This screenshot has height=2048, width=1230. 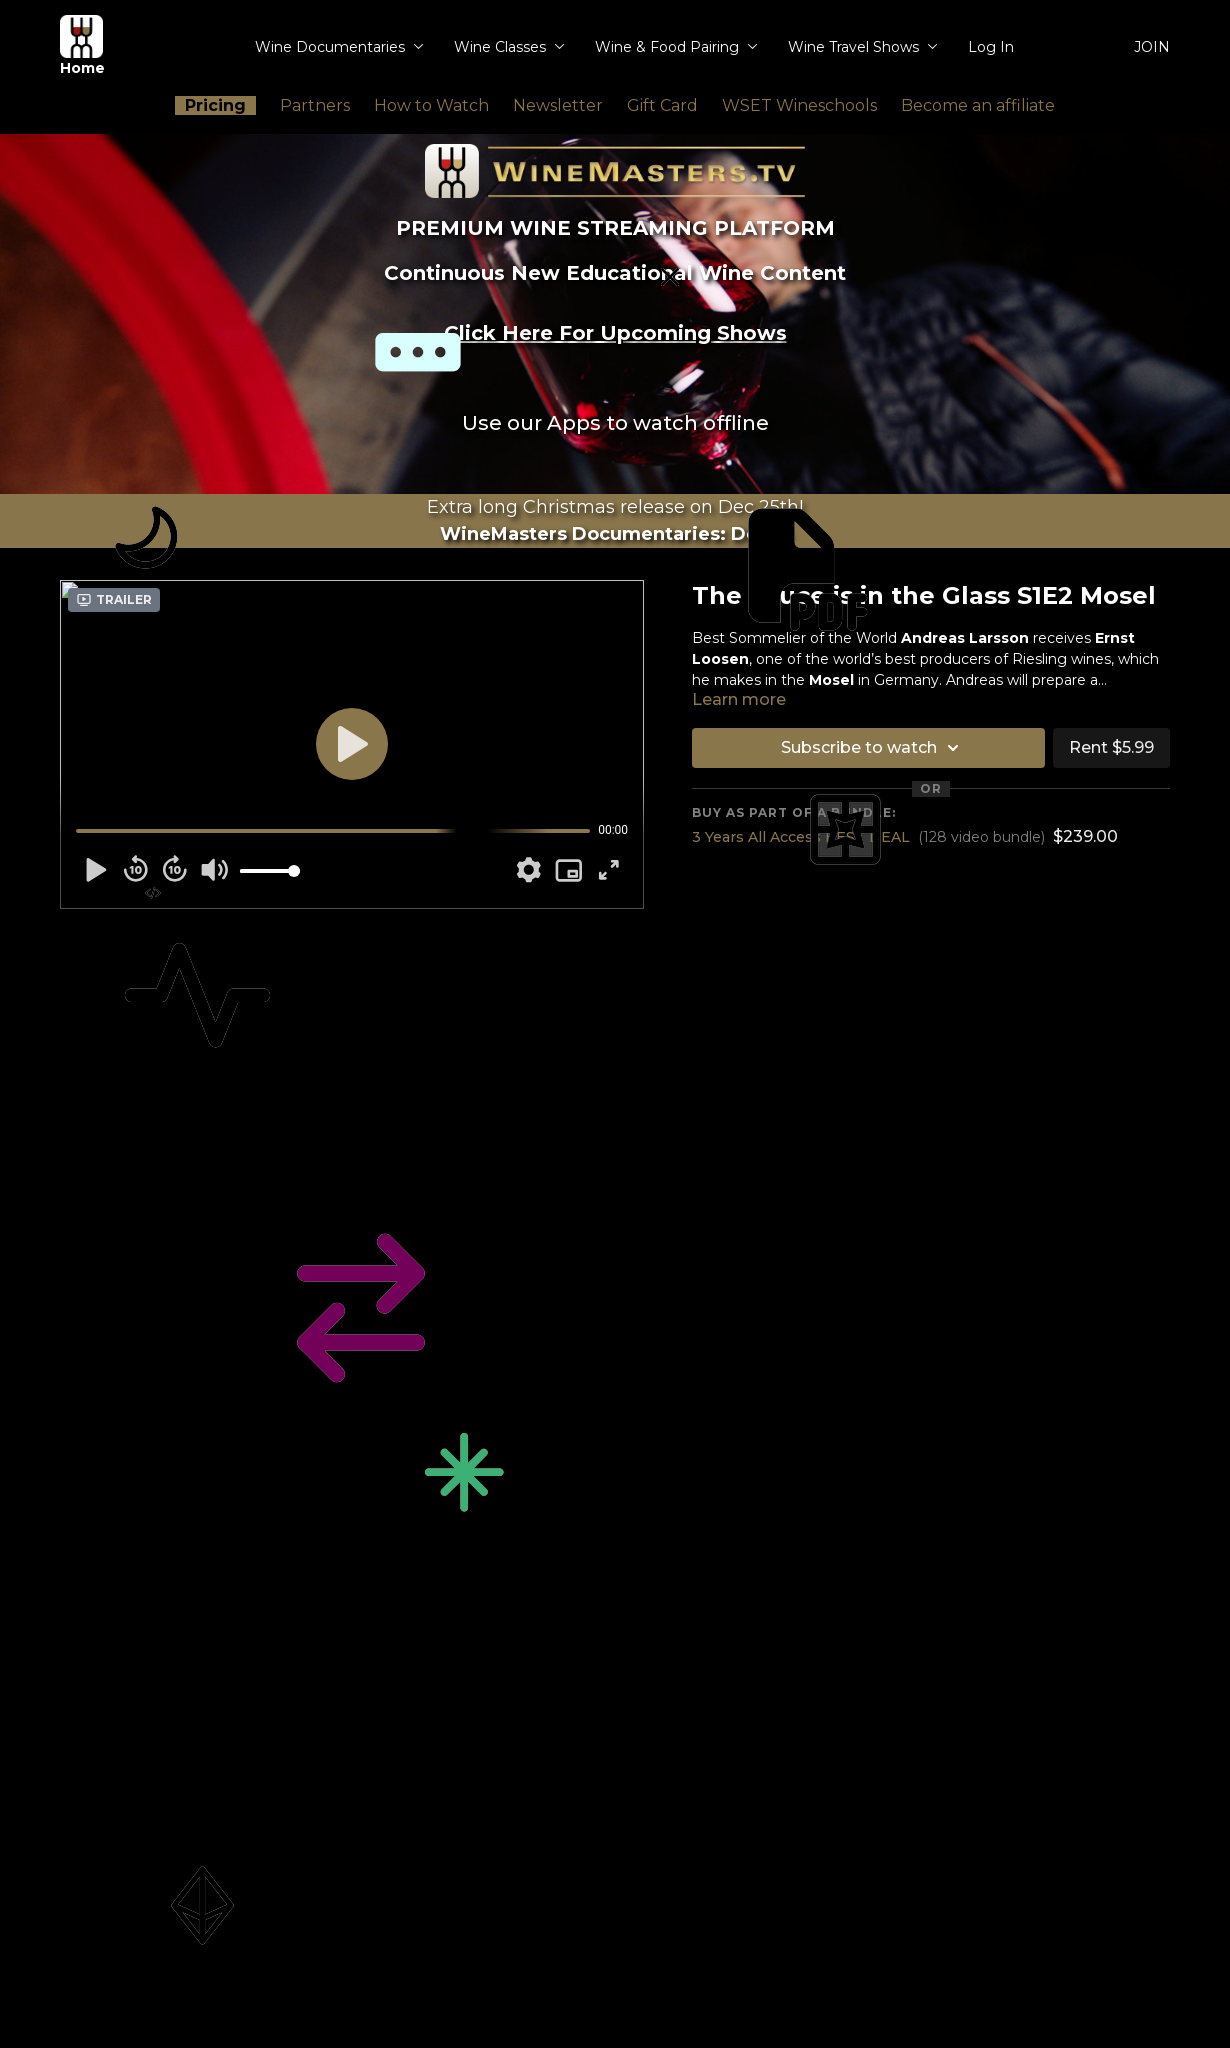 I want to click on view repository activity and insights, so click(x=197, y=997).